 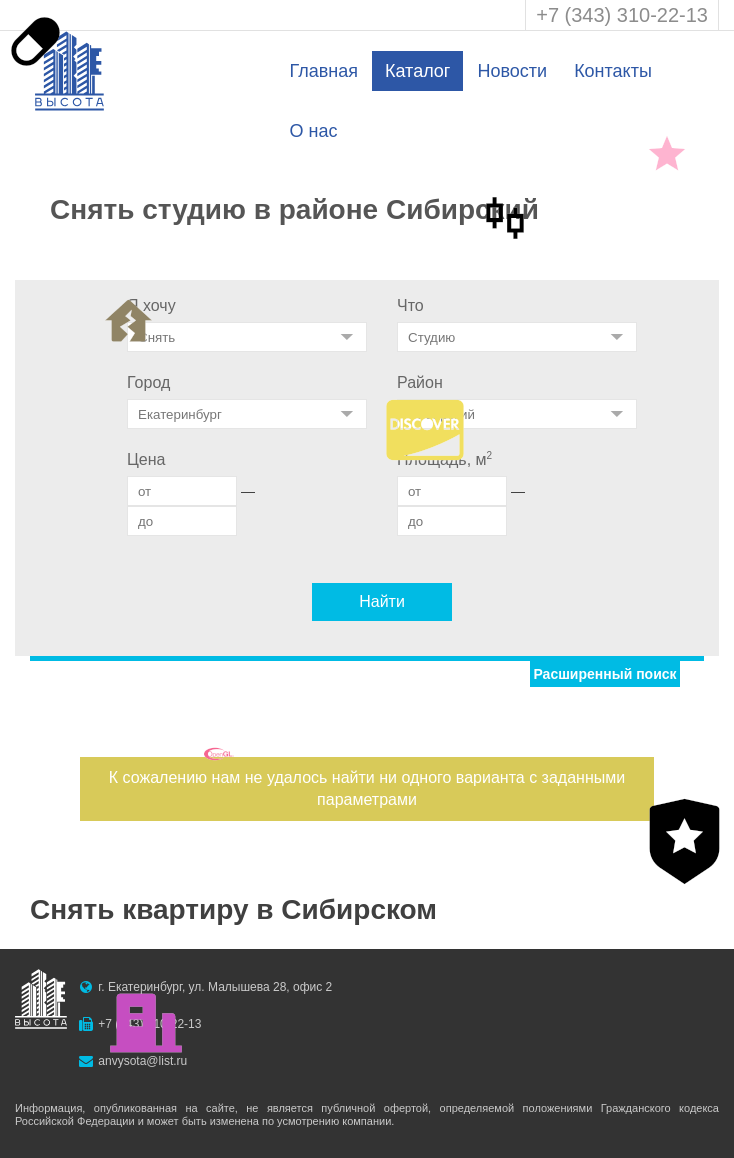 What do you see at coordinates (146, 1023) in the screenshot?
I see `view building or office location` at bounding box center [146, 1023].